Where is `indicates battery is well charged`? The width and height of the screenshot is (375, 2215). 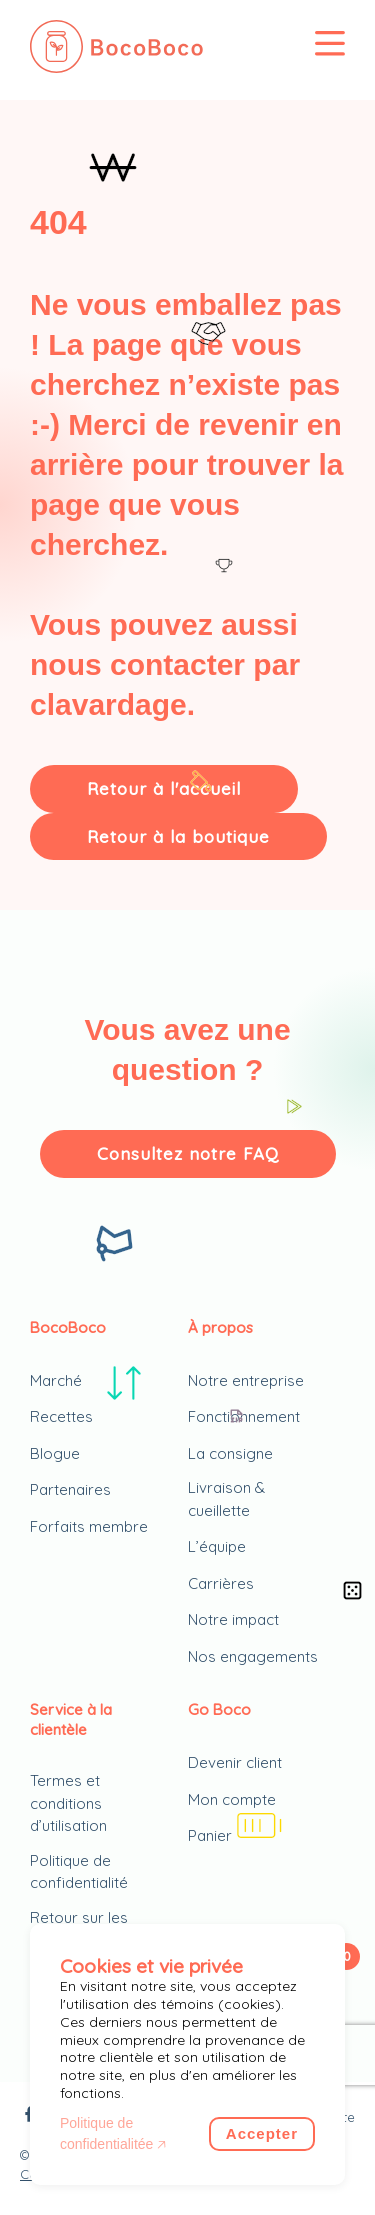 indicates battery is well charged is located at coordinates (258, 1825).